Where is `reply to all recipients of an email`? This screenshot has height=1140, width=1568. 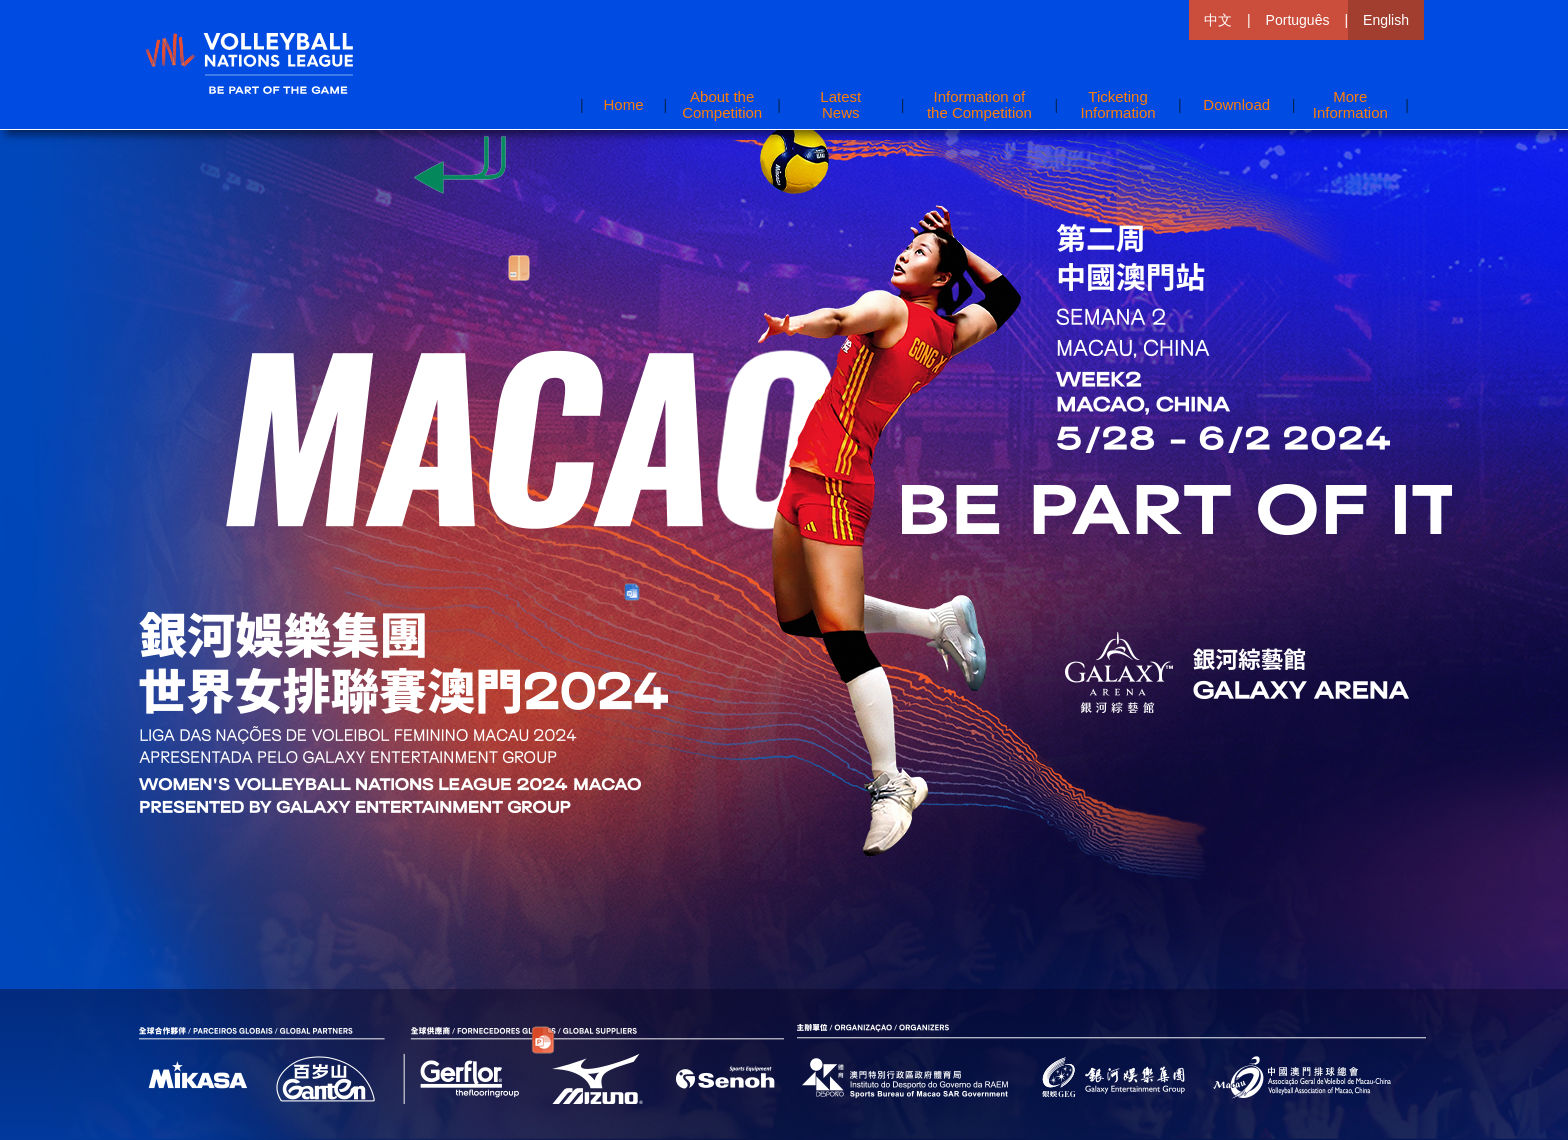 reply to all recipients of an email is located at coordinates (458, 164).